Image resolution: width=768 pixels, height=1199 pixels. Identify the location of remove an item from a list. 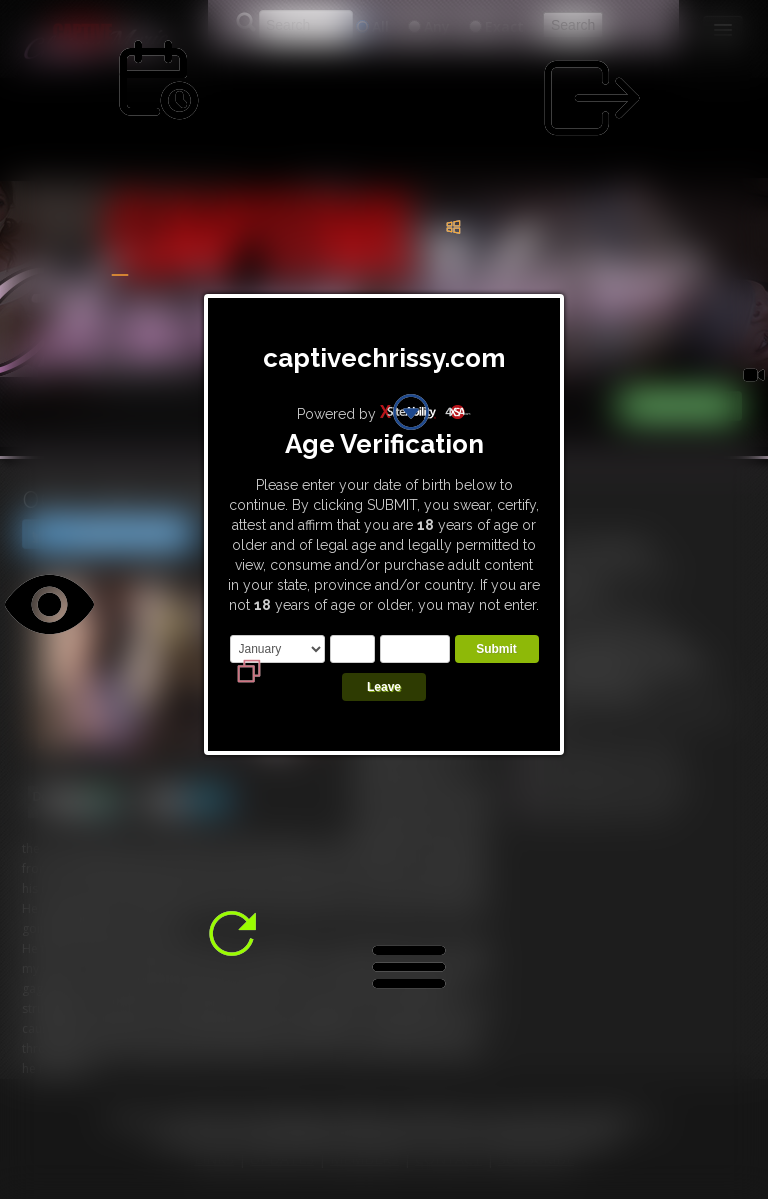
(120, 275).